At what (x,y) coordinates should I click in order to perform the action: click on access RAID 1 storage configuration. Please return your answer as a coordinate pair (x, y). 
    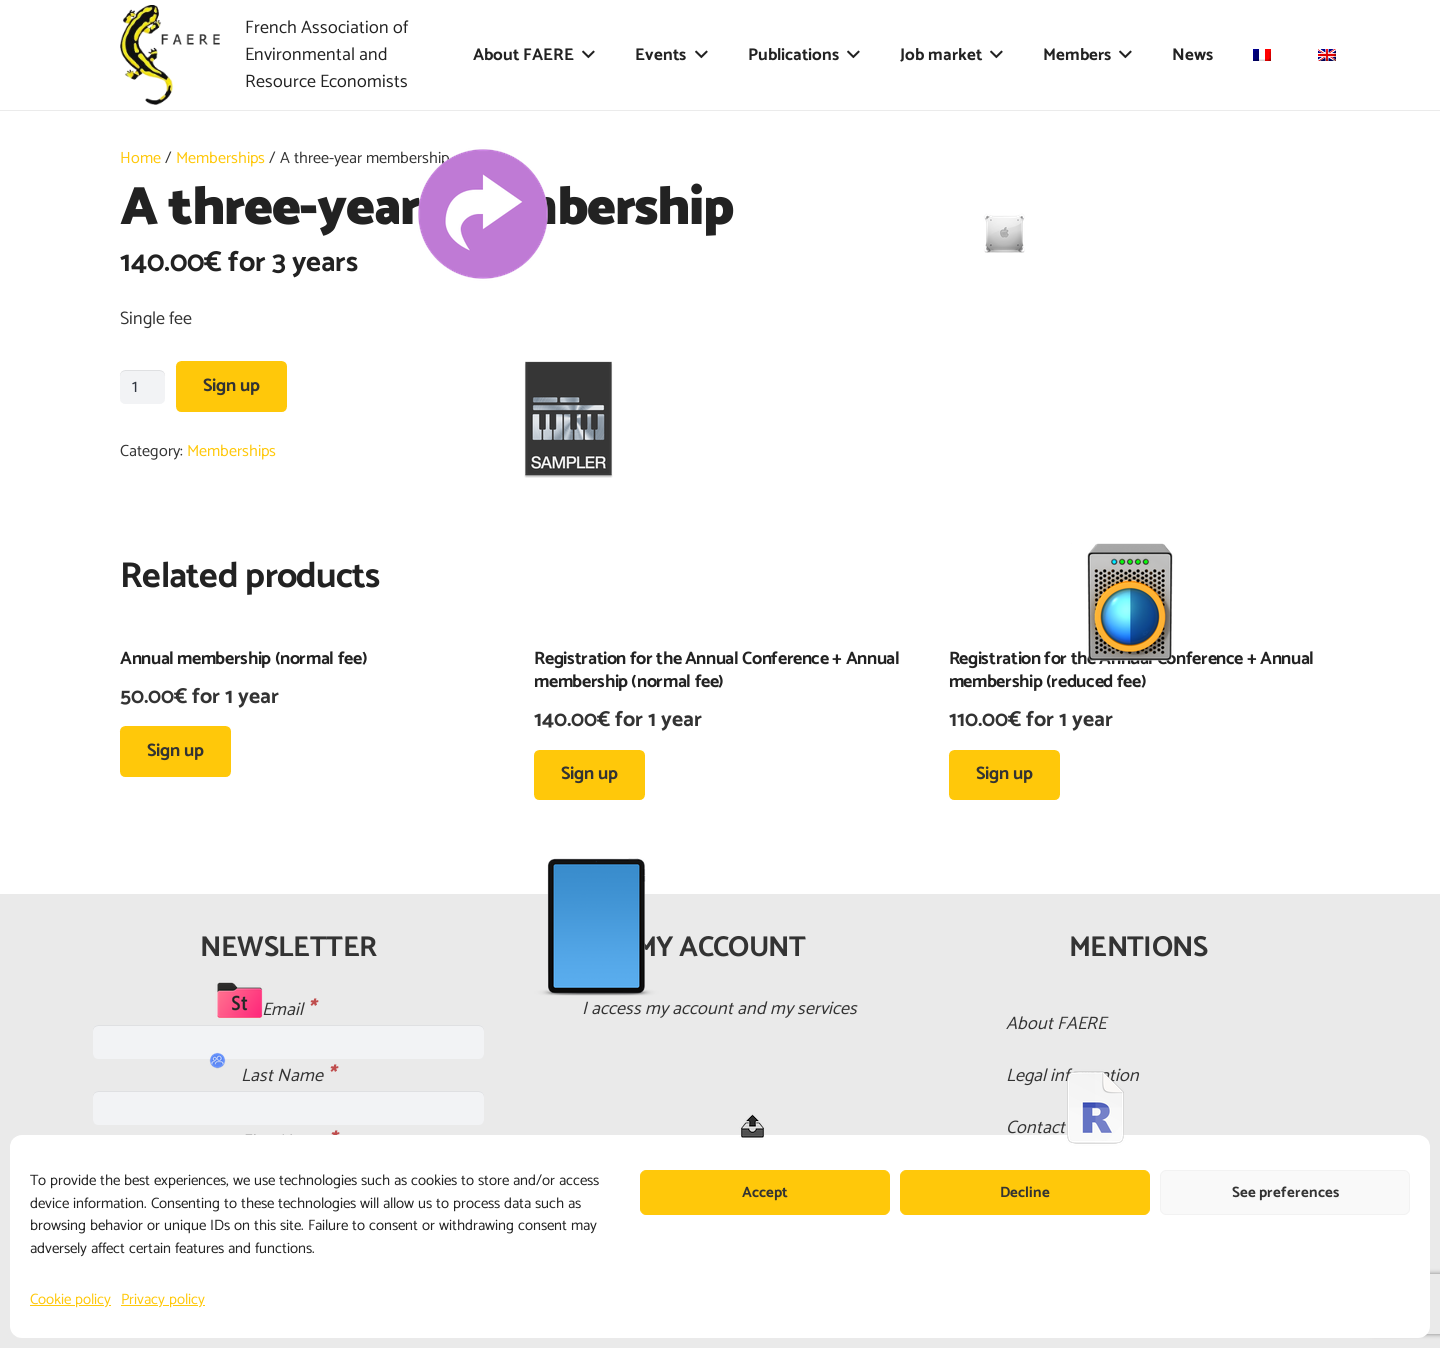
    Looking at the image, I should click on (1130, 602).